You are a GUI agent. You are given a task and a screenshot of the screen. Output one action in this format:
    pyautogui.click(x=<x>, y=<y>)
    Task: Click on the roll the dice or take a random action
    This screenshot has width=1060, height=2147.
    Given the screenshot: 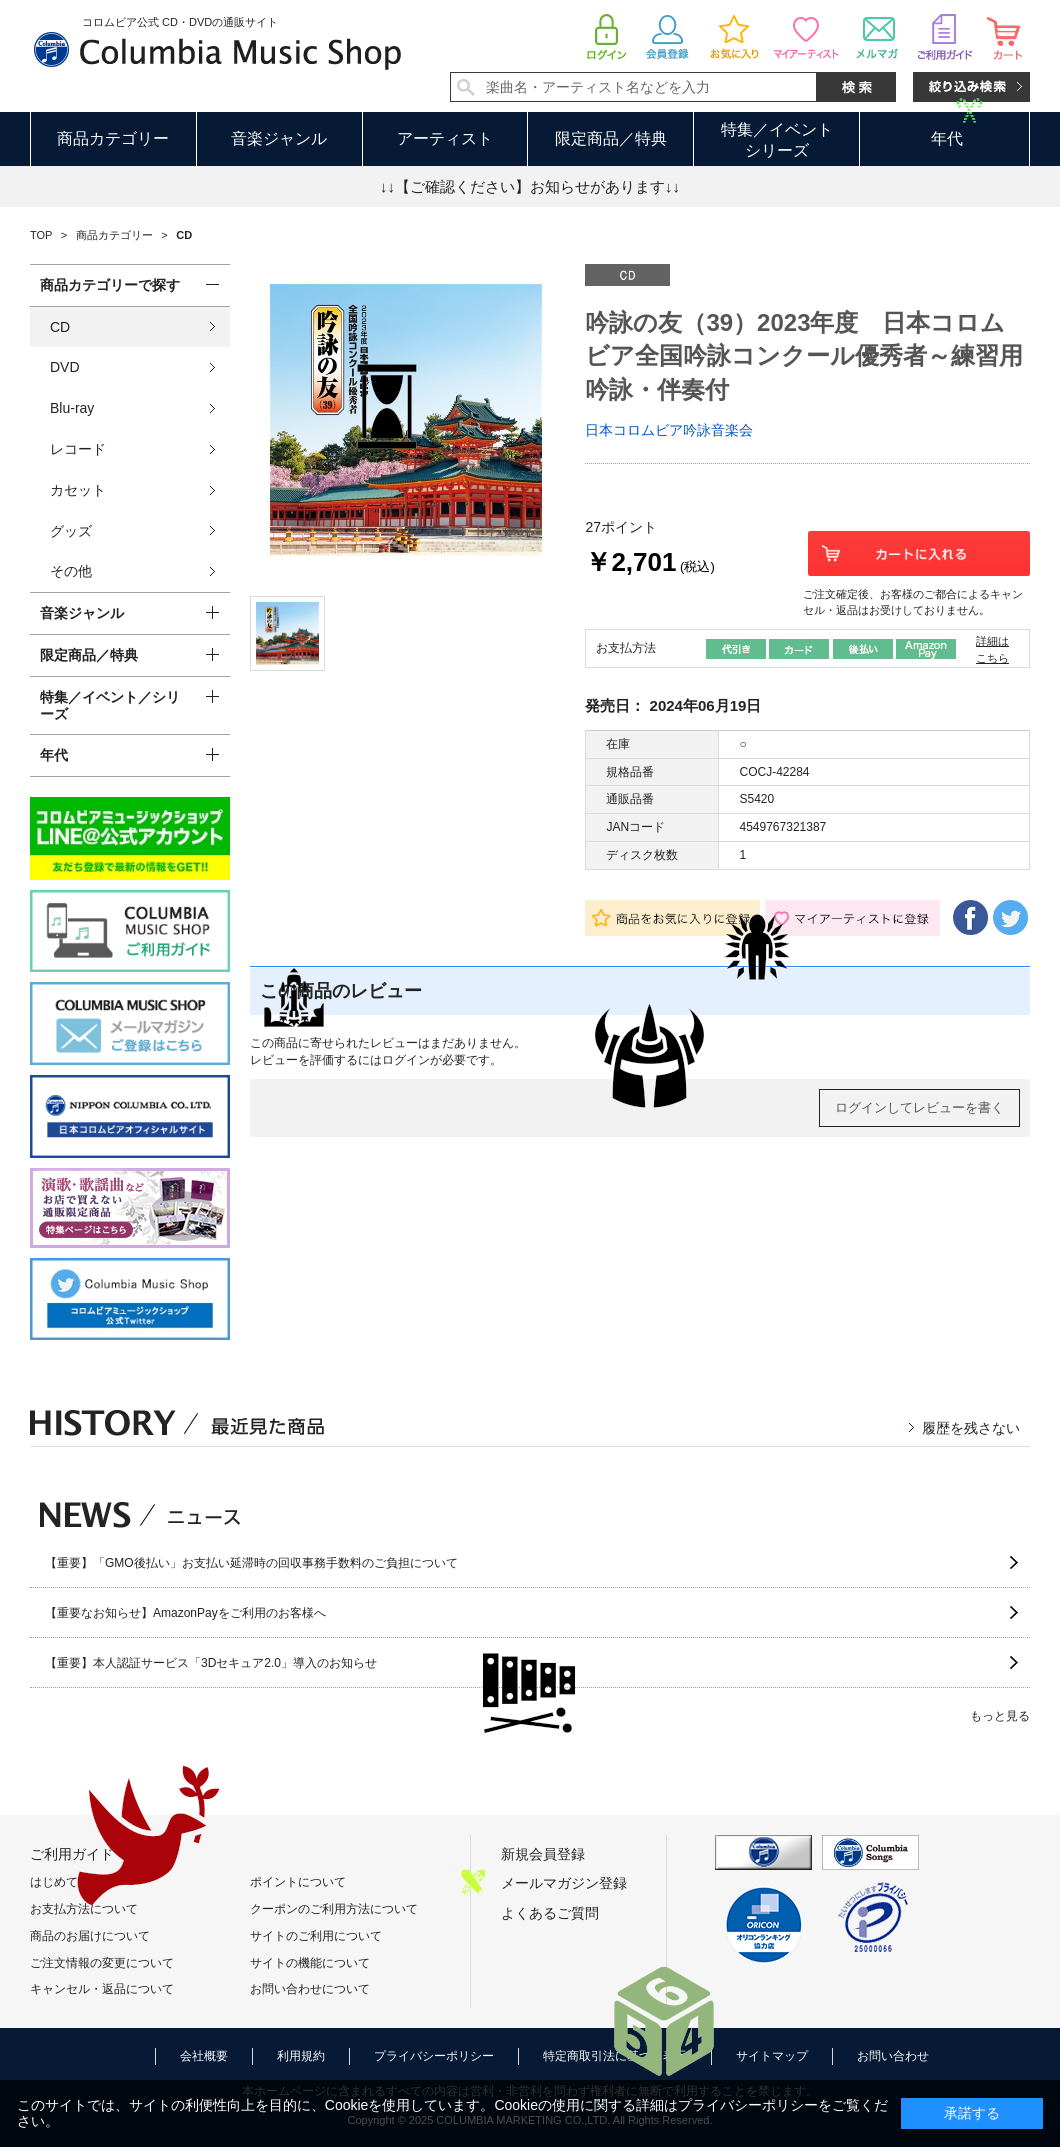 What is the action you would take?
    pyautogui.click(x=664, y=2022)
    